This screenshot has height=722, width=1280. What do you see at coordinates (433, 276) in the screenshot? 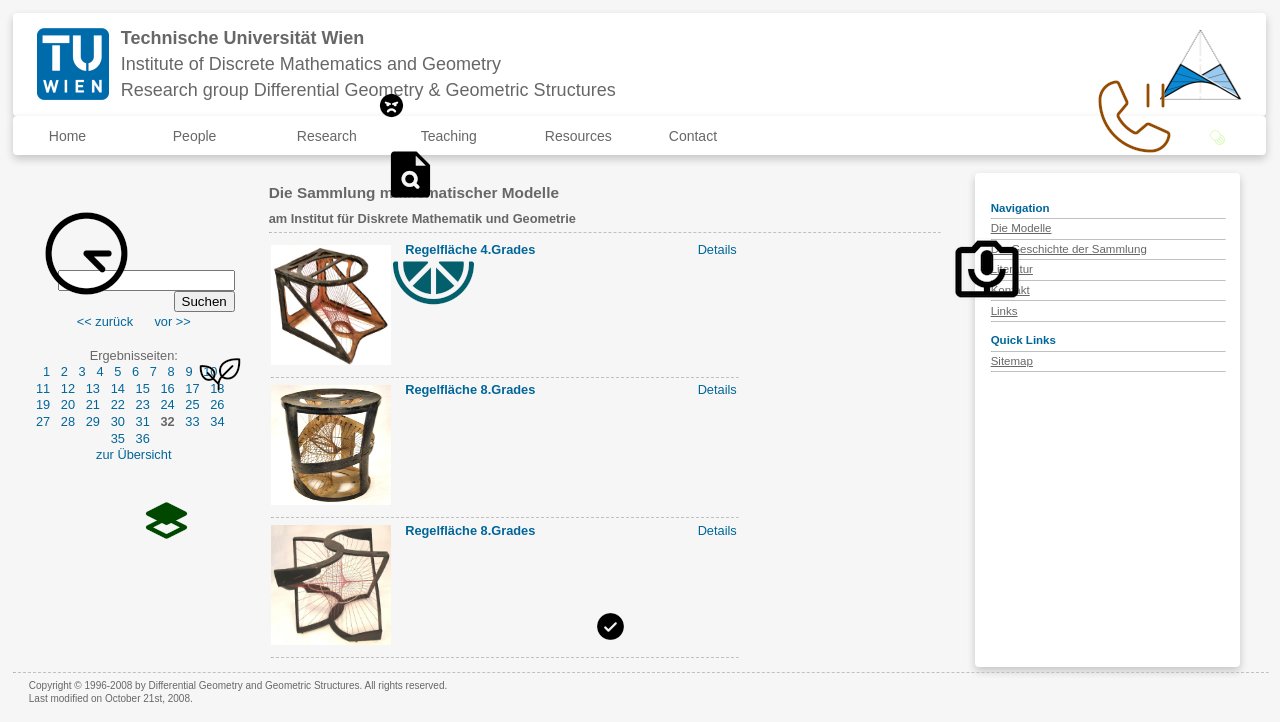
I see `indicates citrus or fruit-related content` at bounding box center [433, 276].